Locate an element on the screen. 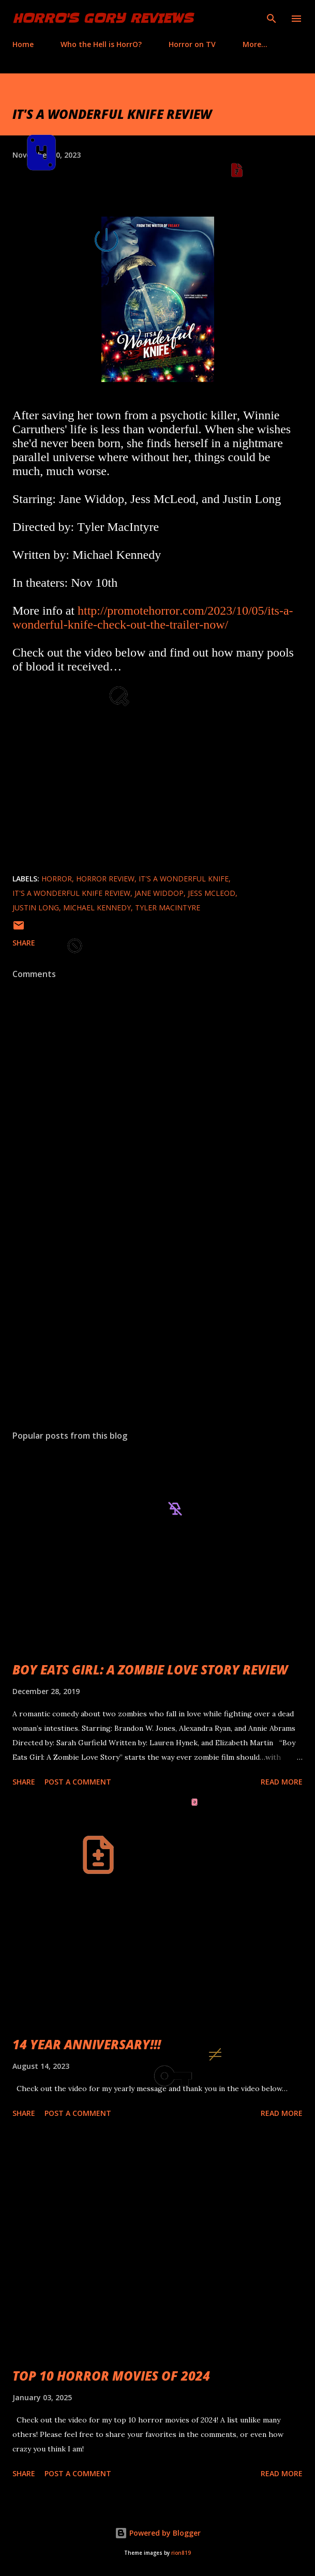  a four of clubs playing card is located at coordinates (41, 153).